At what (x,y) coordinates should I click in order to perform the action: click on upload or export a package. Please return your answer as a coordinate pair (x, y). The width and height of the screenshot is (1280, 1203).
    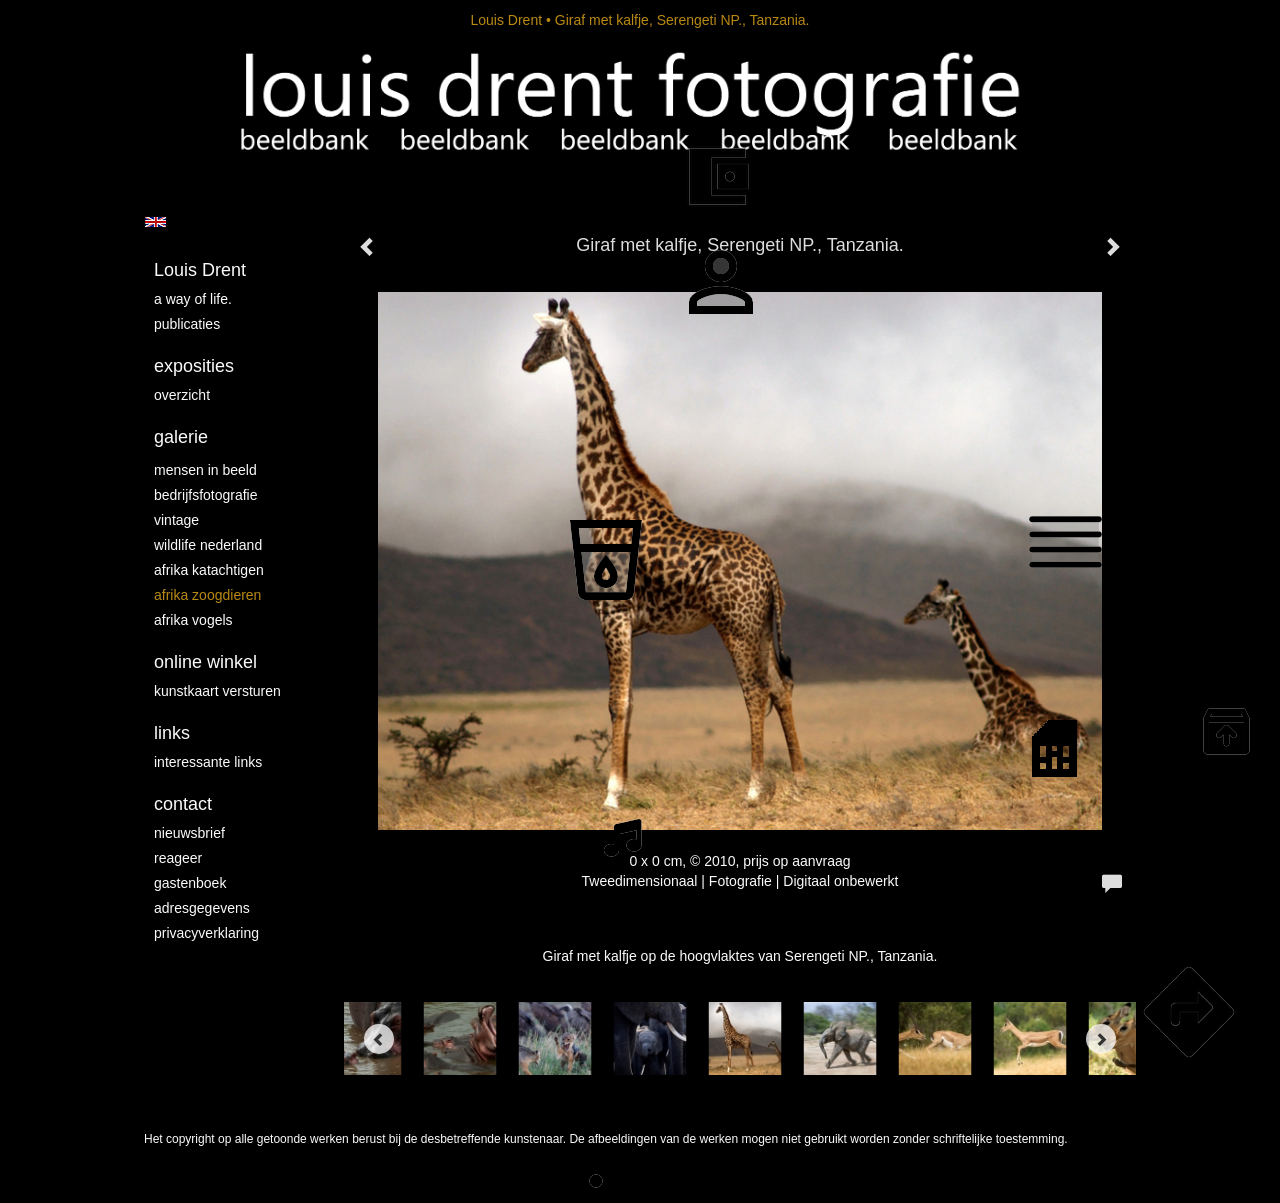
    Looking at the image, I should click on (1226, 731).